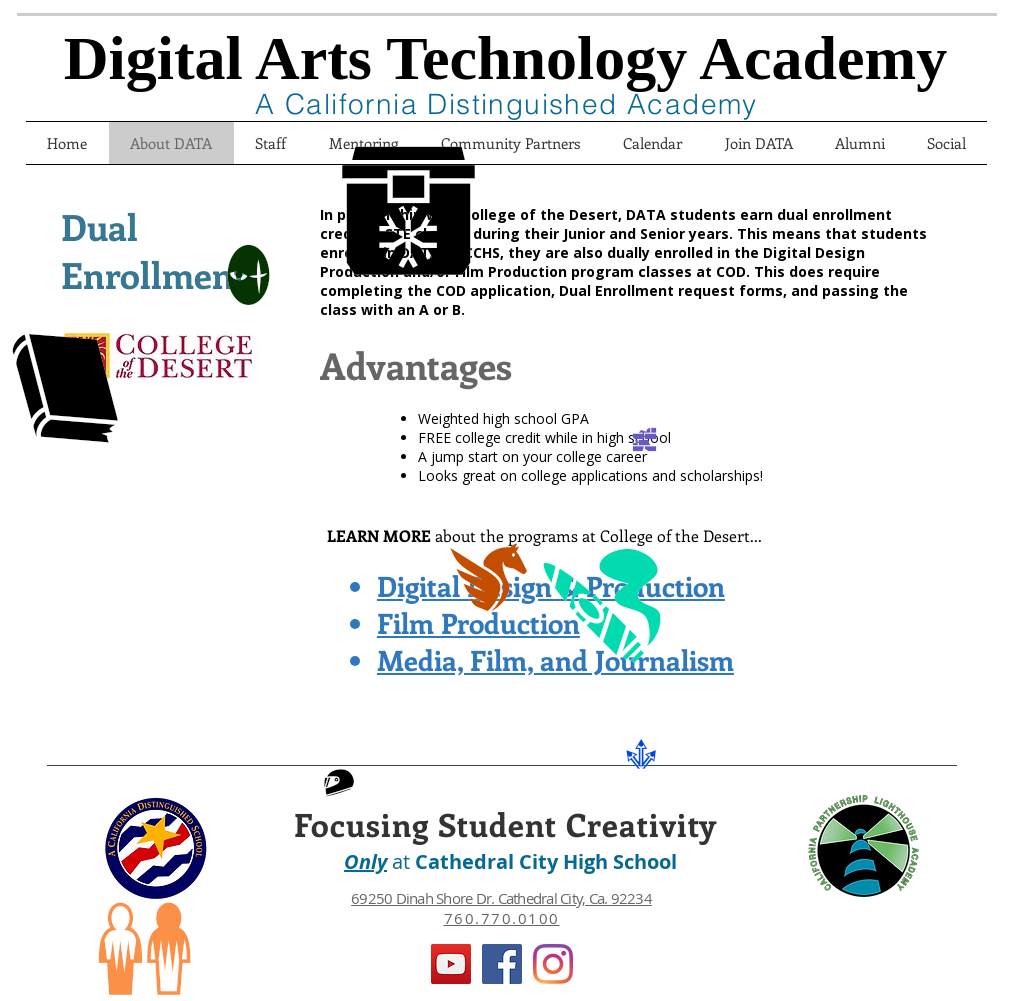 This screenshot has width=1013, height=1001. I want to click on mythical creature or fantasy game element, so click(488, 577).